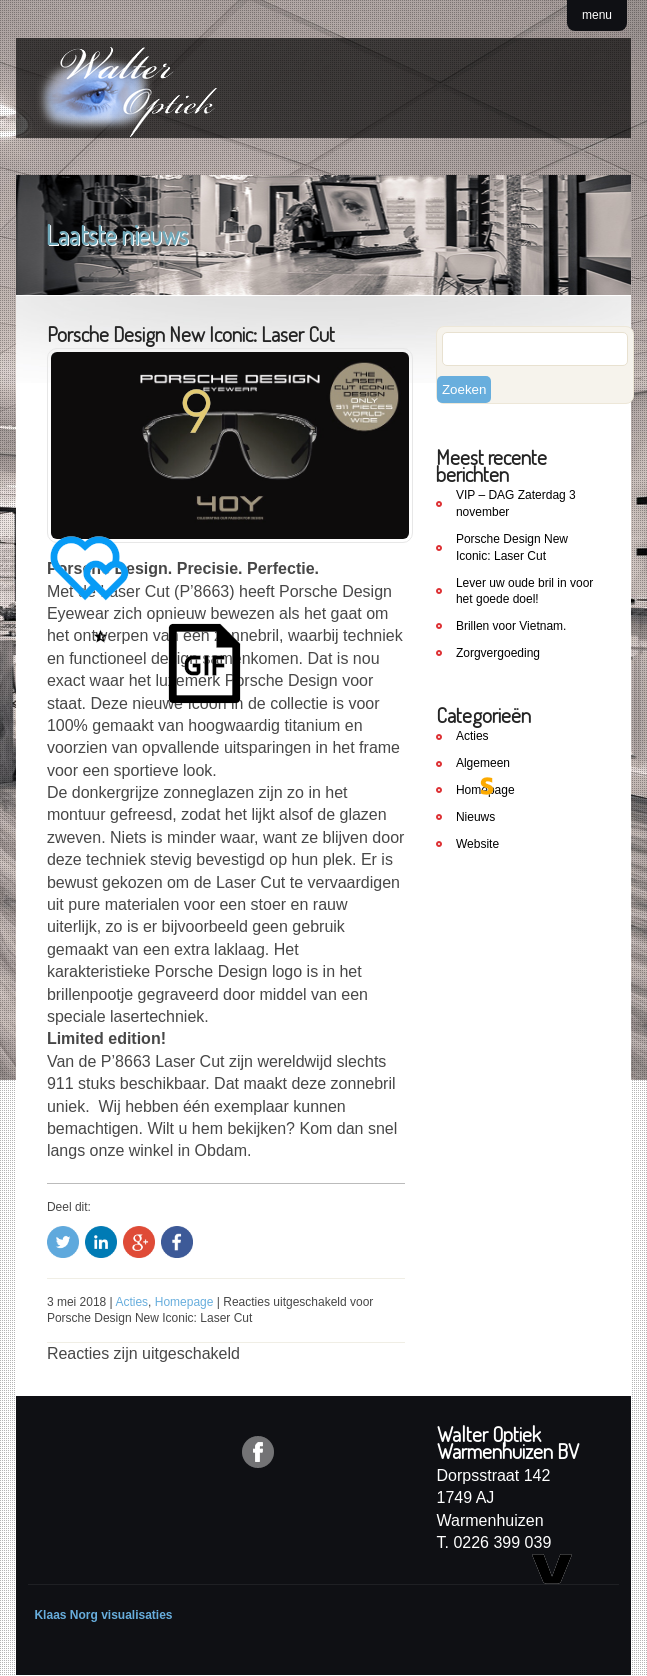 The height and width of the screenshot is (1676, 647). What do you see at coordinates (552, 1569) in the screenshot?
I see `open veed video editing app` at bounding box center [552, 1569].